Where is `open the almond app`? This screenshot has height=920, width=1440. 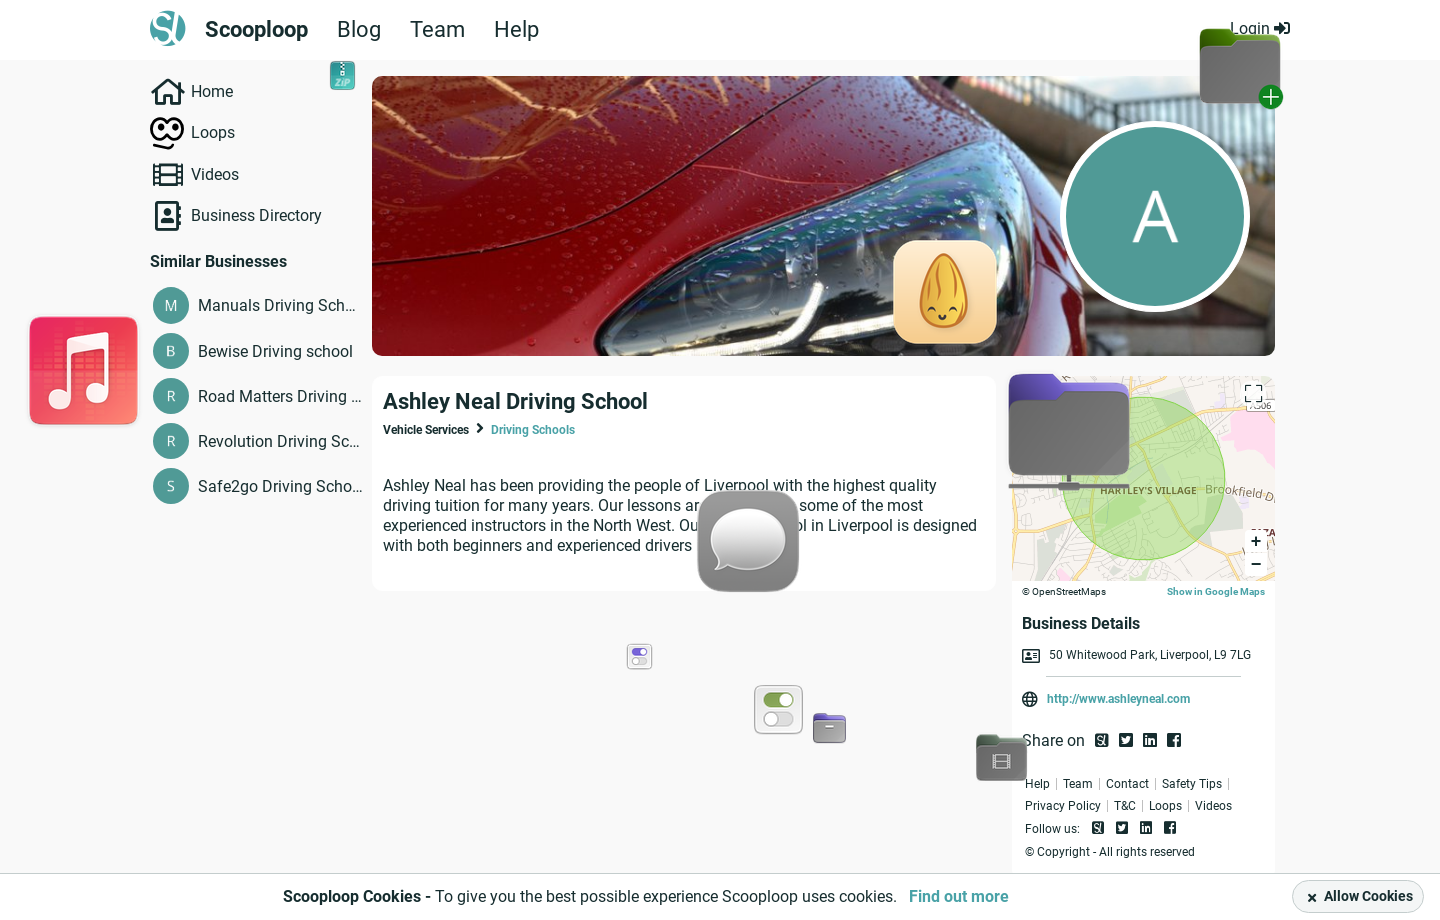 open the almond app is located at coordinates (945, 292).